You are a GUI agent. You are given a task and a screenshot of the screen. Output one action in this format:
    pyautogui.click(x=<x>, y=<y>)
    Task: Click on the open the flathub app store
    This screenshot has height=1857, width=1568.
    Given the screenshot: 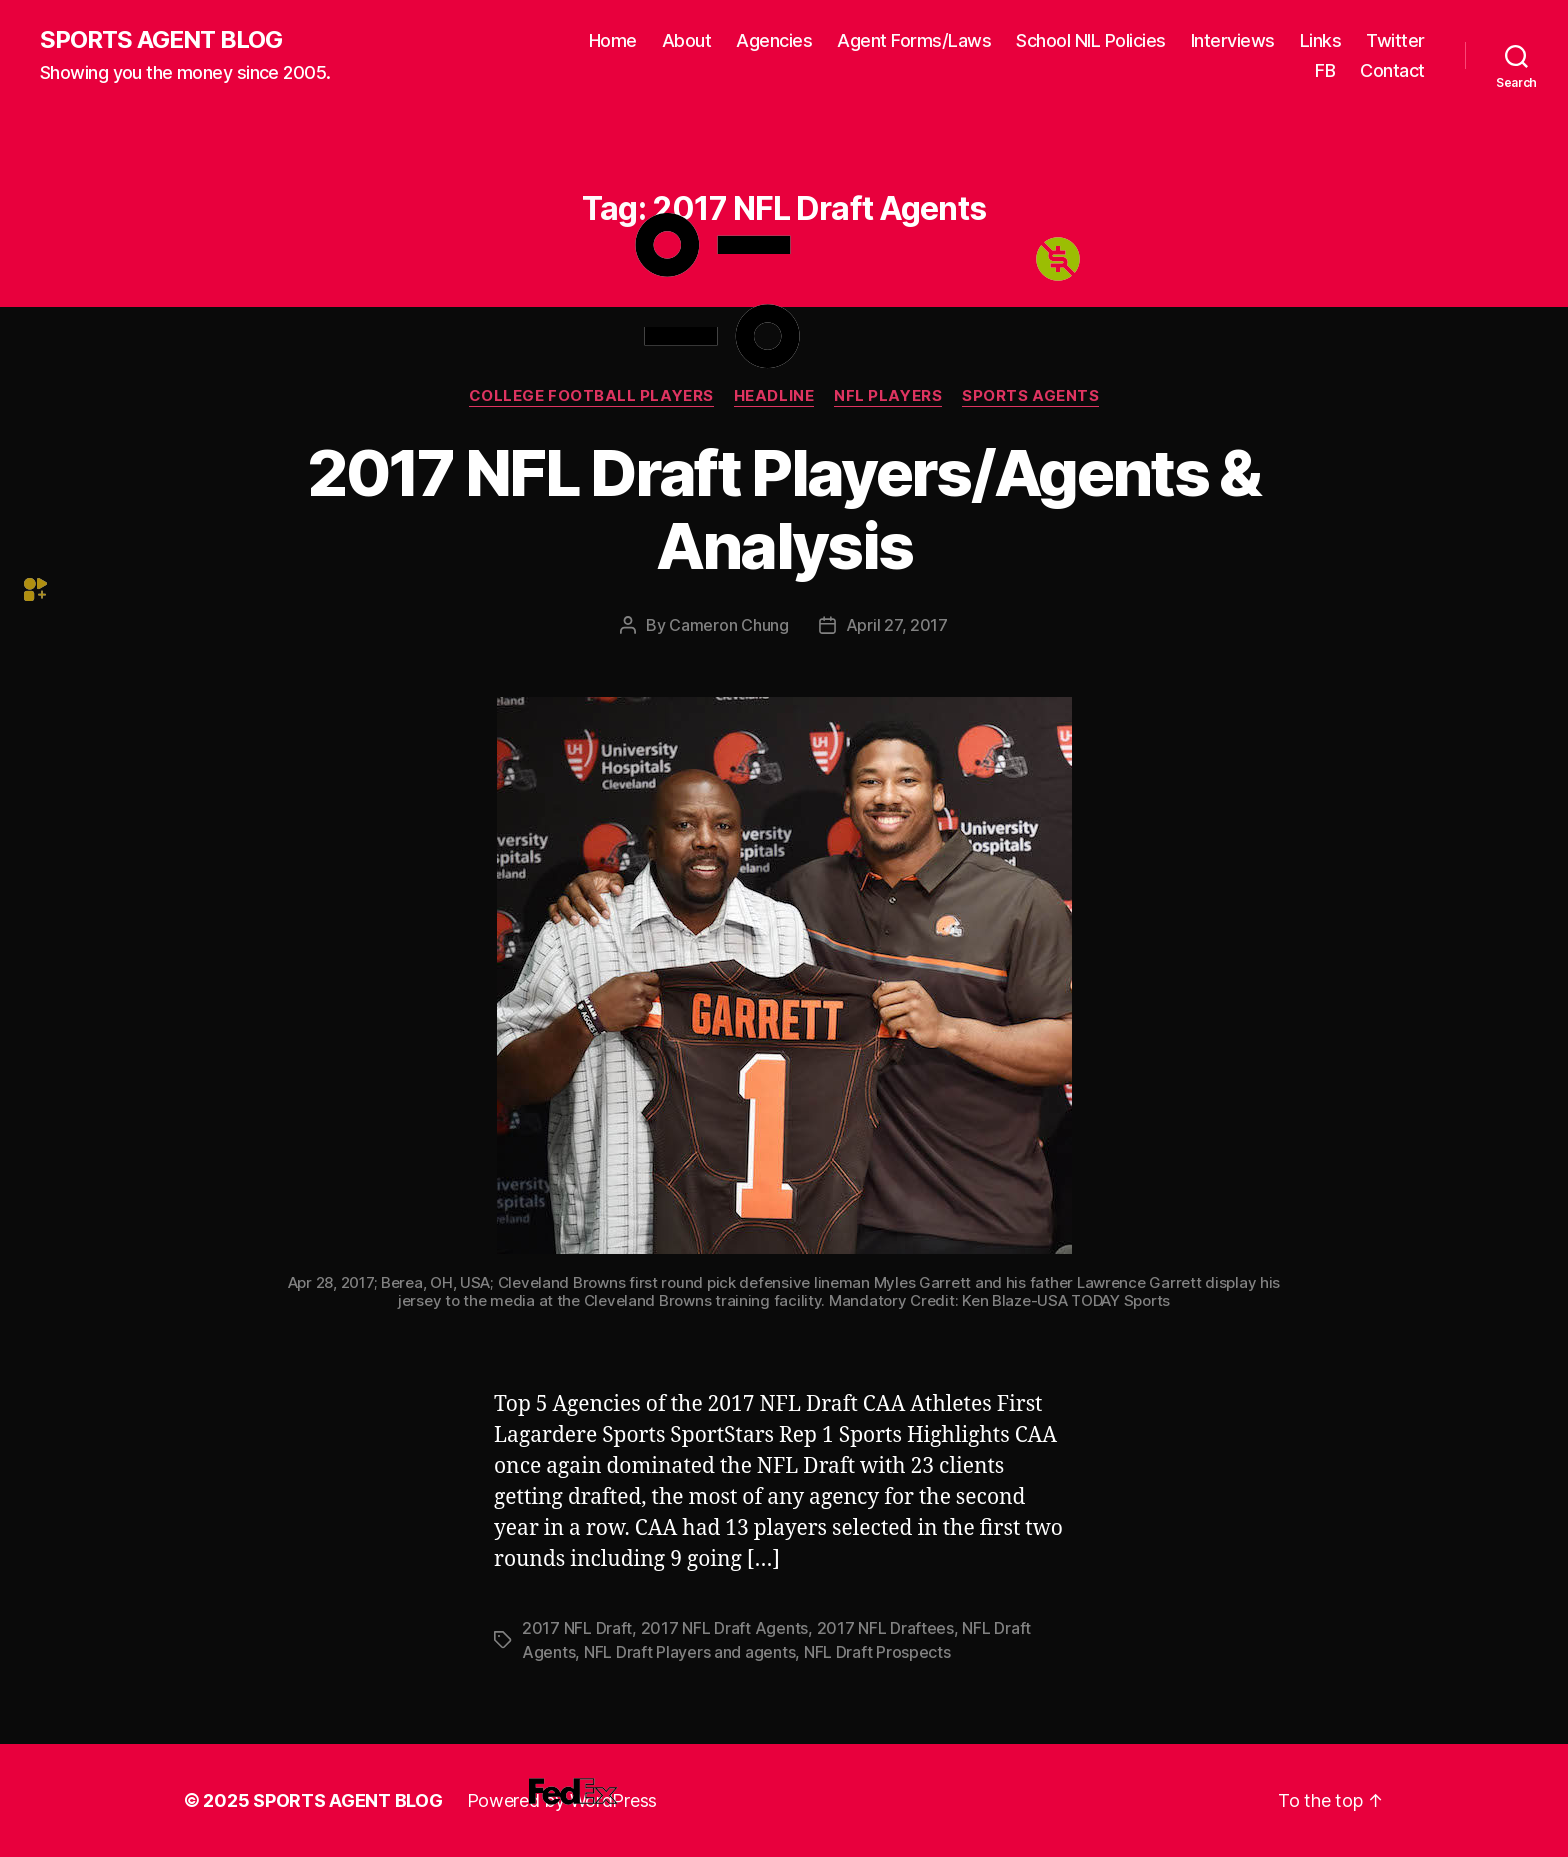 What is the action you would take?
    pyautogui.click(x=35, y=589)
    